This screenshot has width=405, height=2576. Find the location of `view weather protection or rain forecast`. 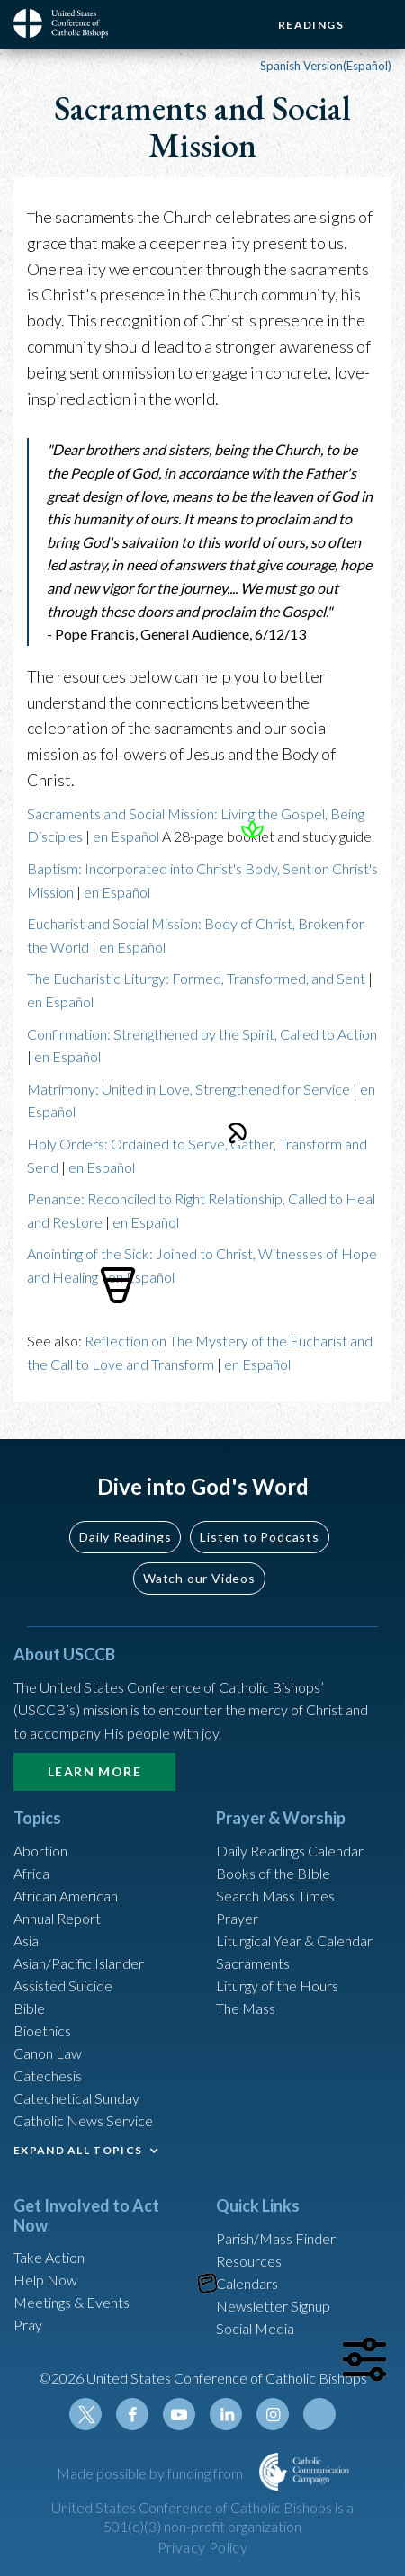

view weather protection or rain forecast is located at coordinates (237, 1131).